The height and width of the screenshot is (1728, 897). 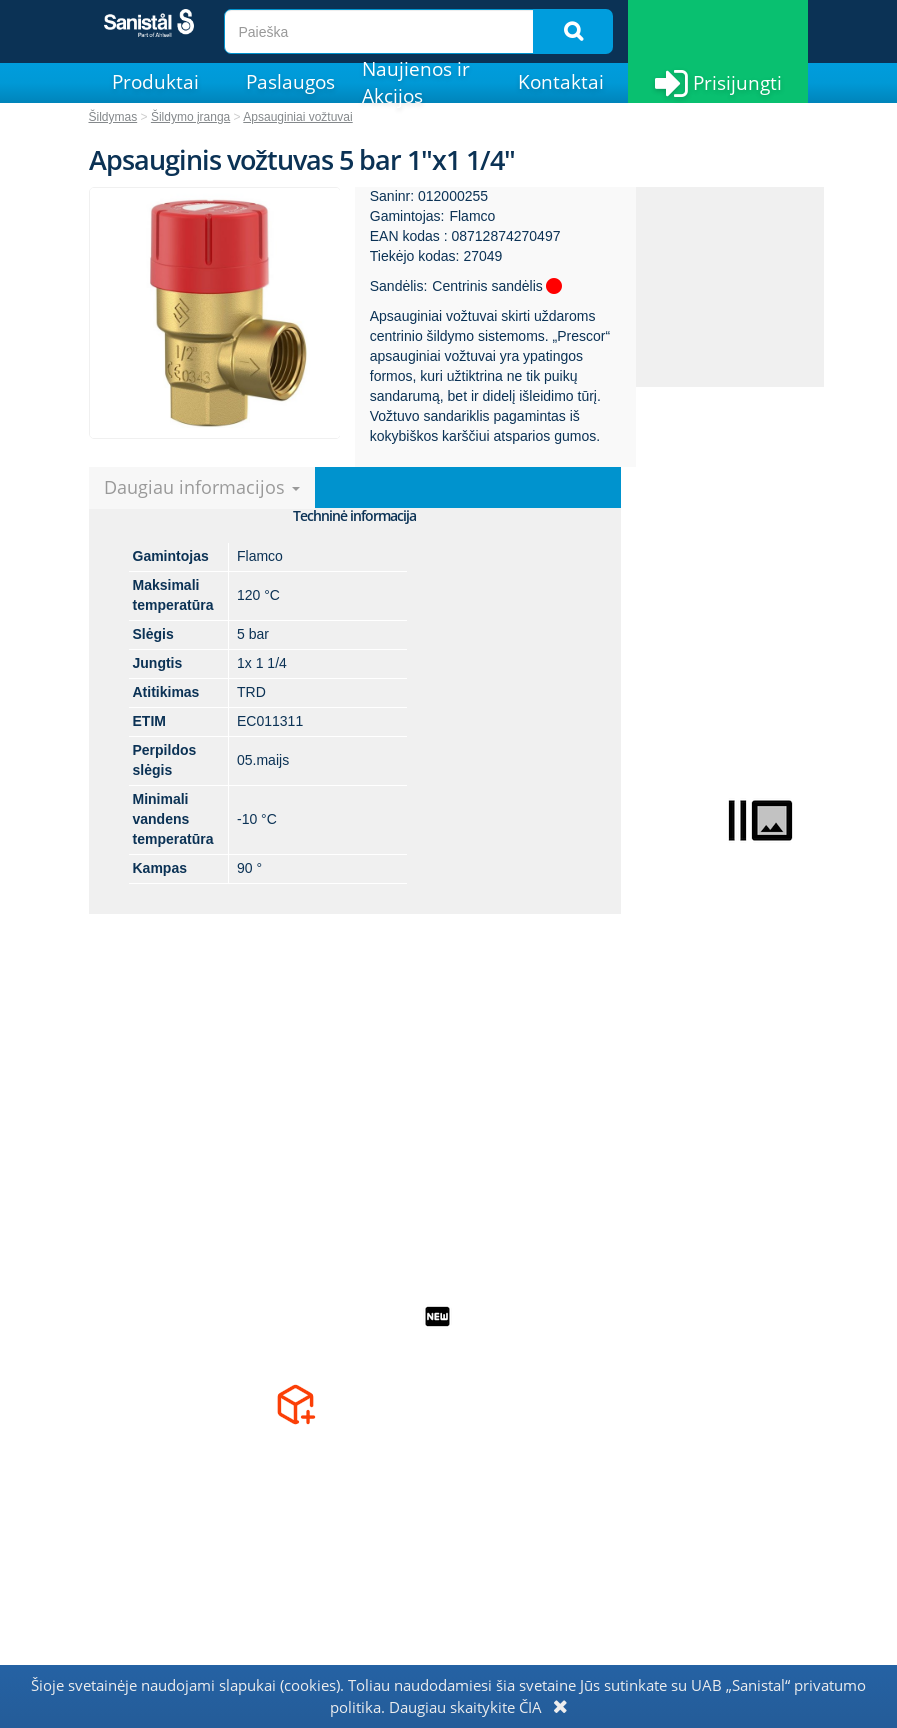 I want to click on indicates new content or recently added items, so click(x=437, y=1316).